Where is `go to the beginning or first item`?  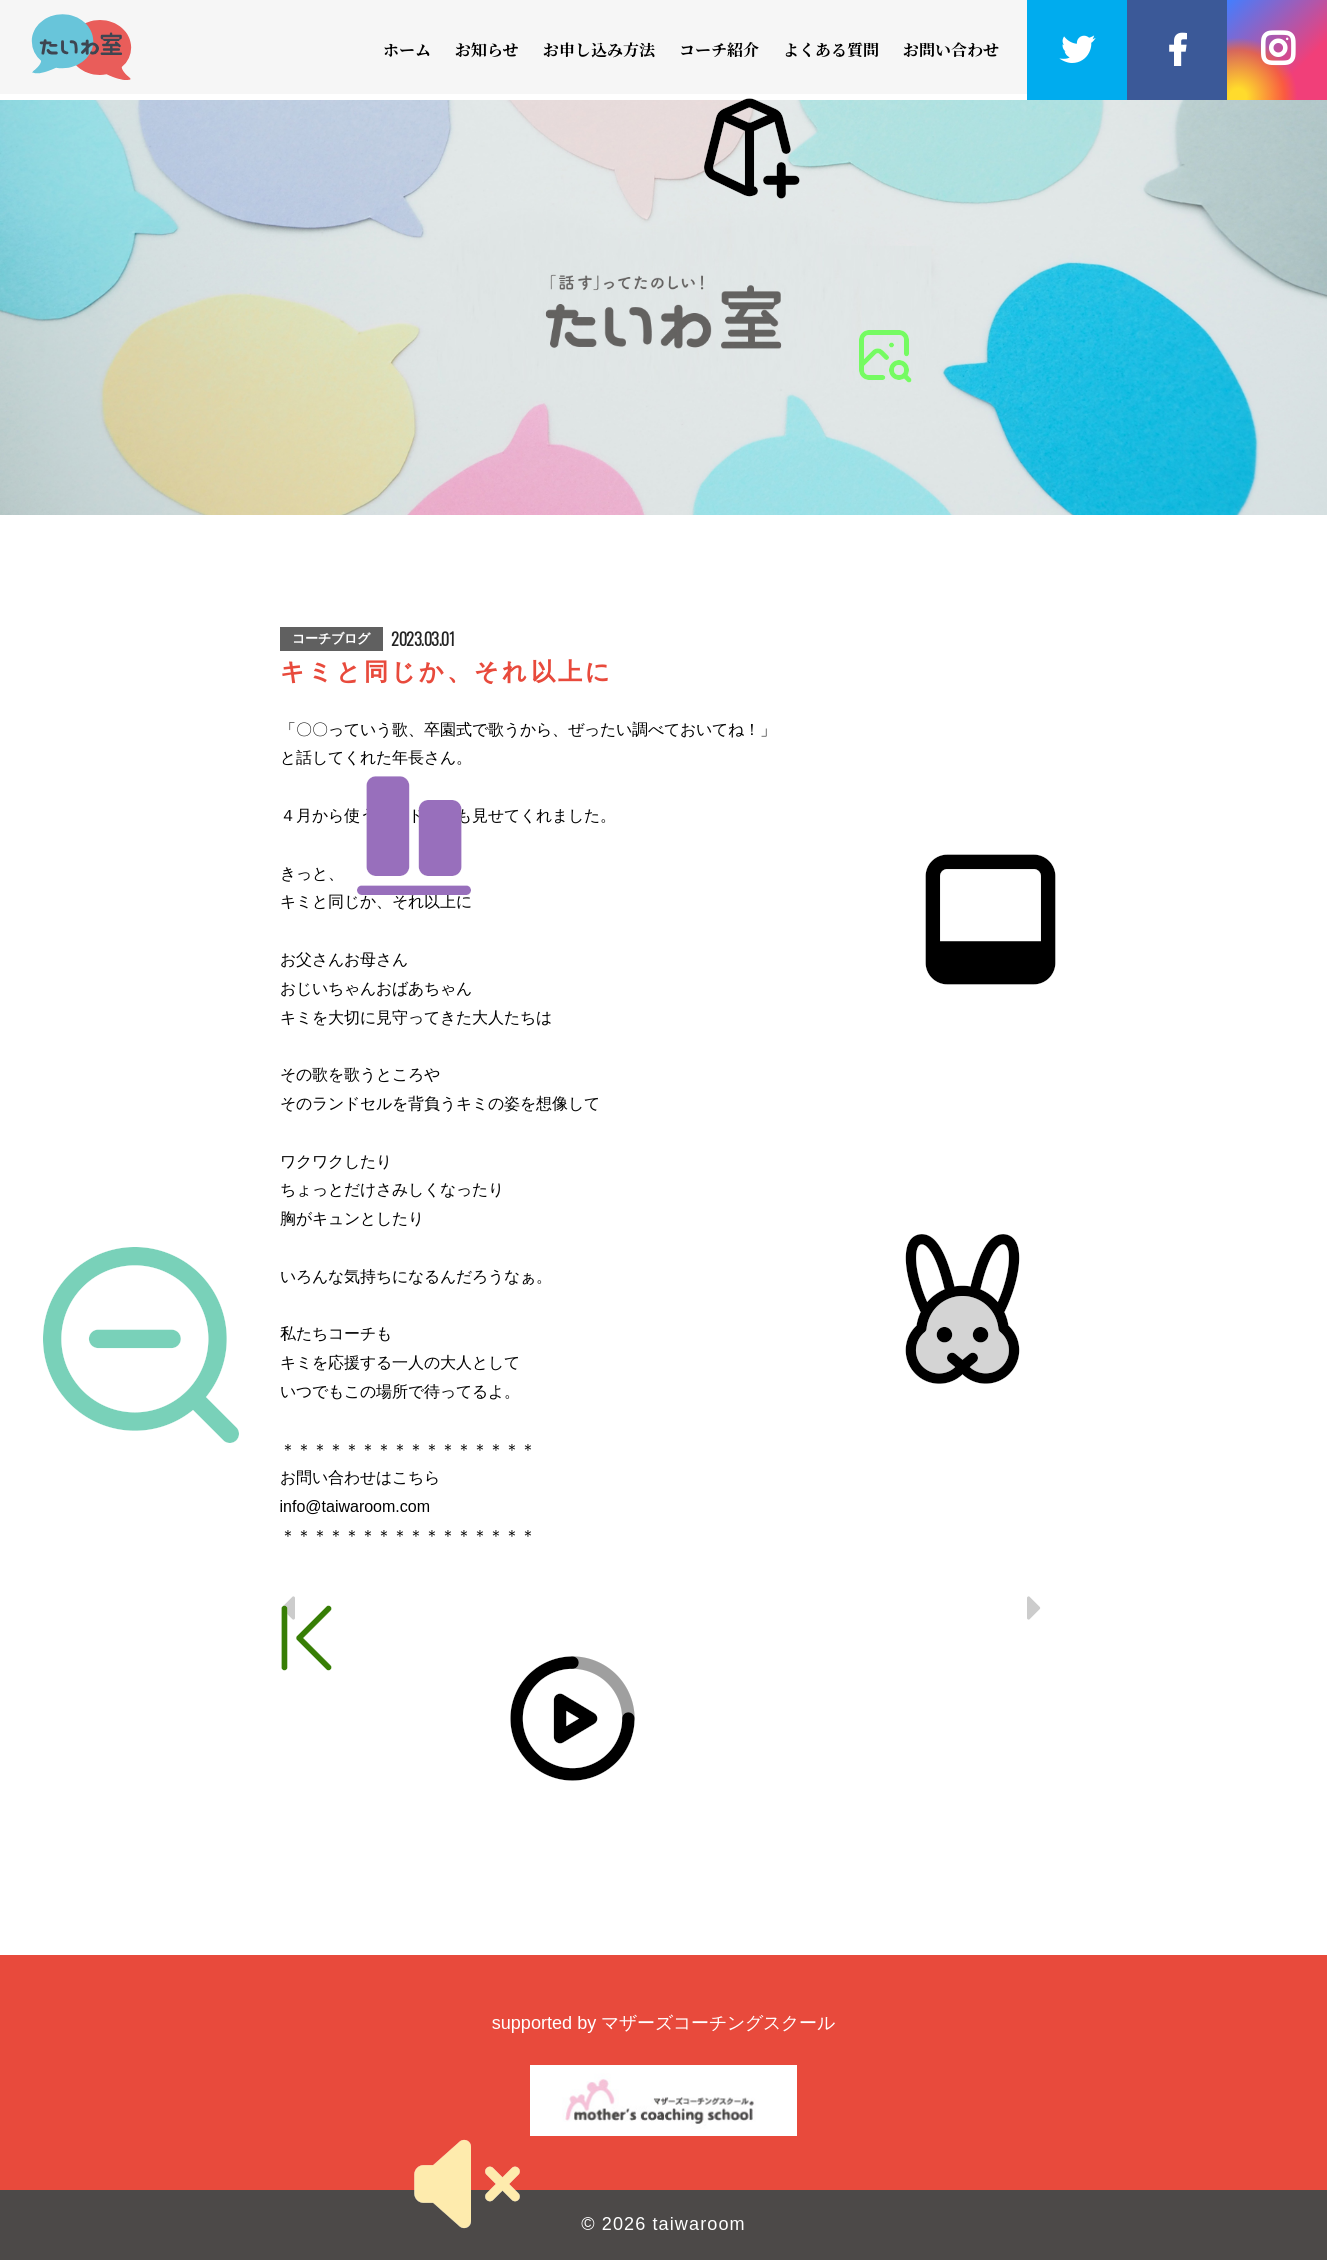 go to the beginning or first item is located at coordinates (305, 1638).